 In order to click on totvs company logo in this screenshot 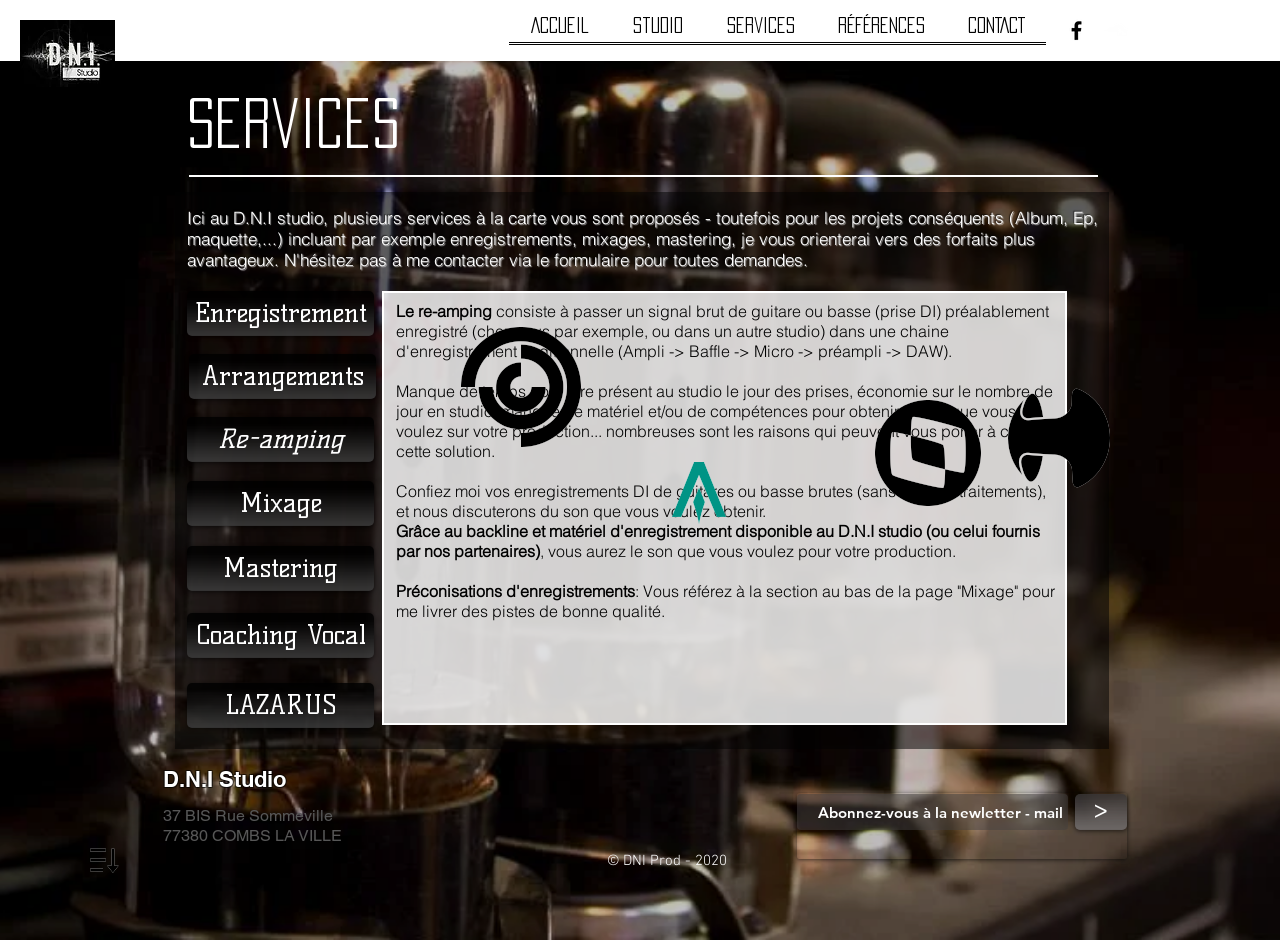, I will do `click(928, 453)`.